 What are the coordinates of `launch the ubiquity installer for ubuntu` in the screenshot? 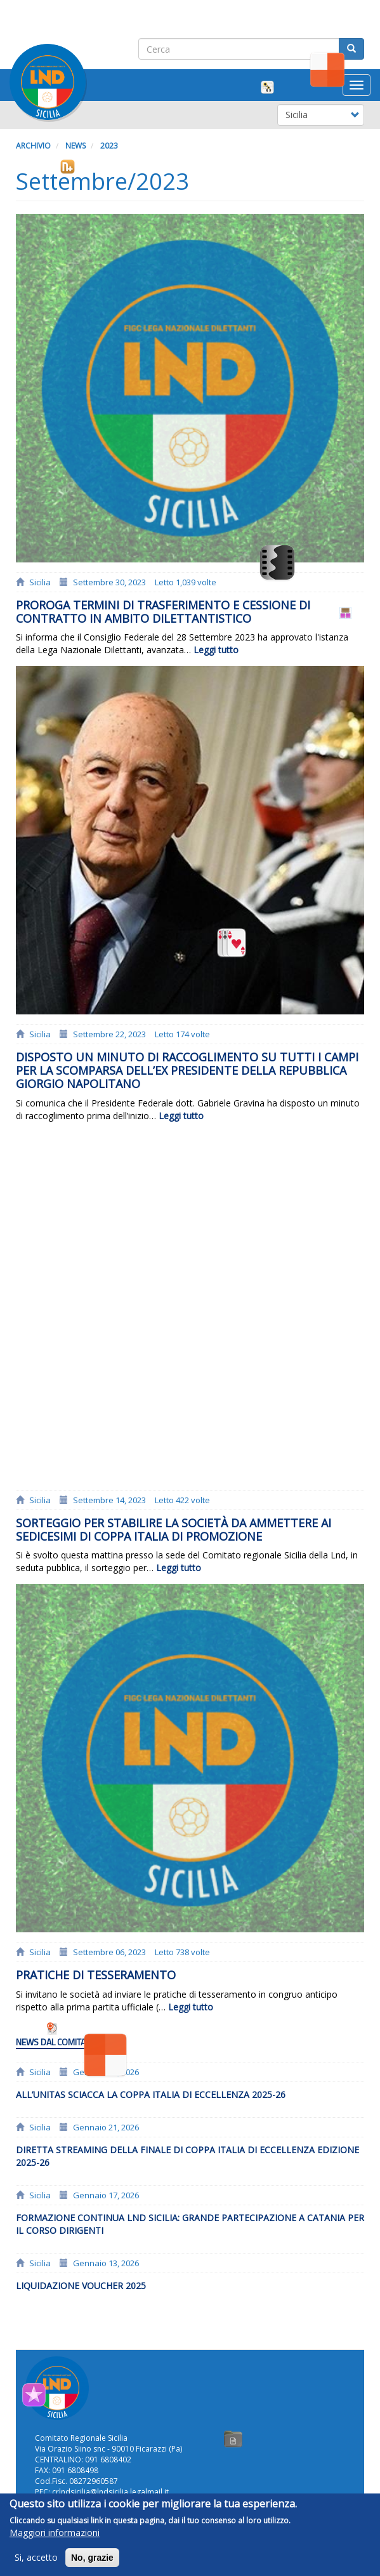 It's located at (52, 2029).